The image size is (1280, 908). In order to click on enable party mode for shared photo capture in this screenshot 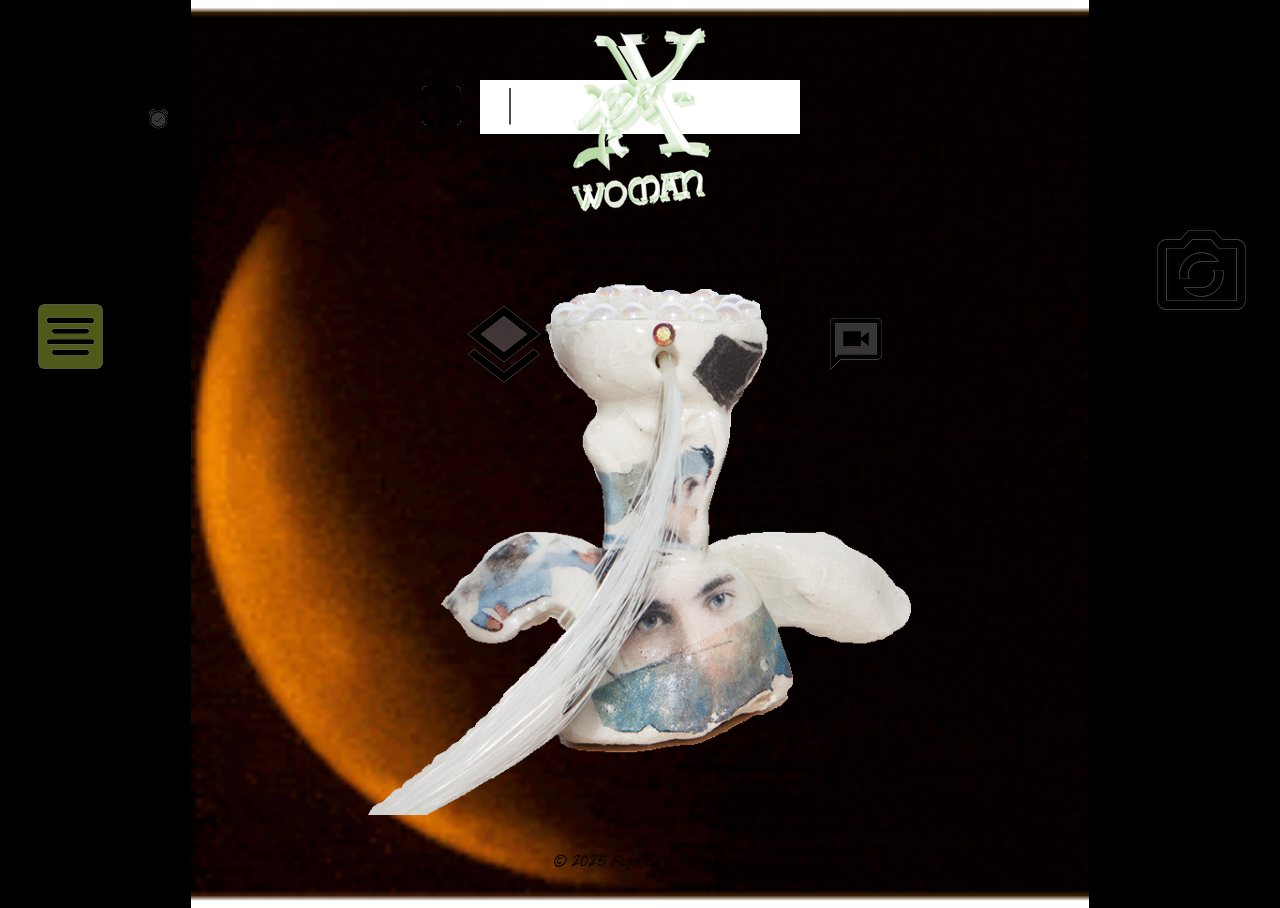, I will do `click(1201, 274)`.